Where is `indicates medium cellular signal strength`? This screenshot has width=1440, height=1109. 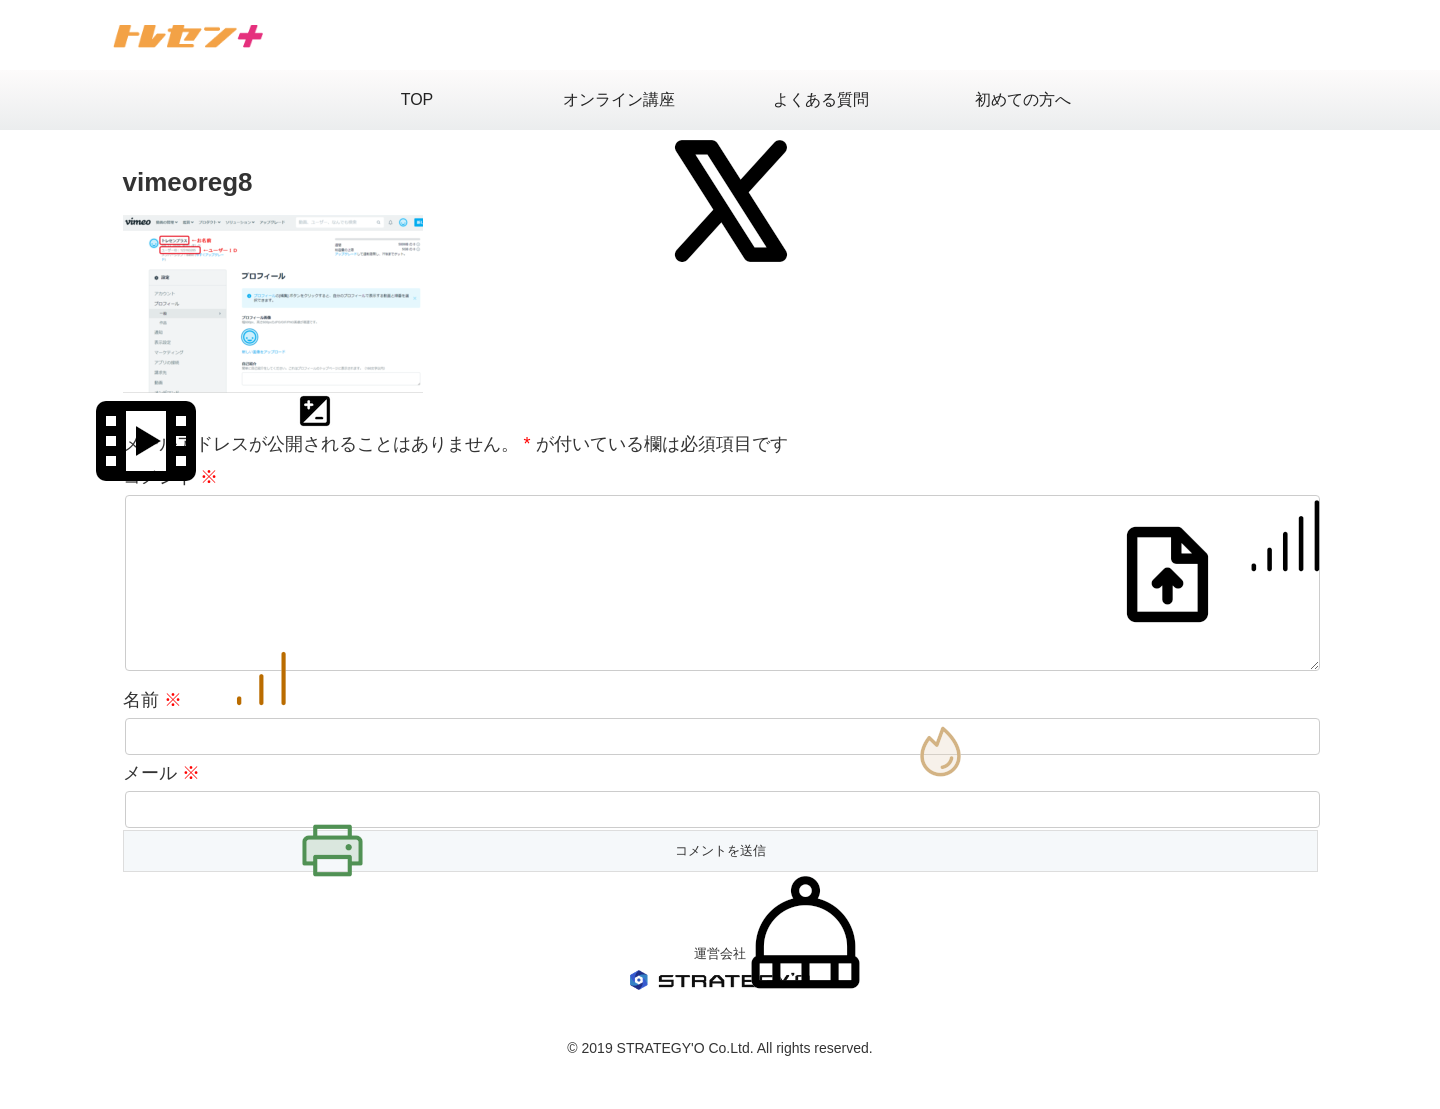 indicates medium cellular signal strength is located at coordinates (288, 663).